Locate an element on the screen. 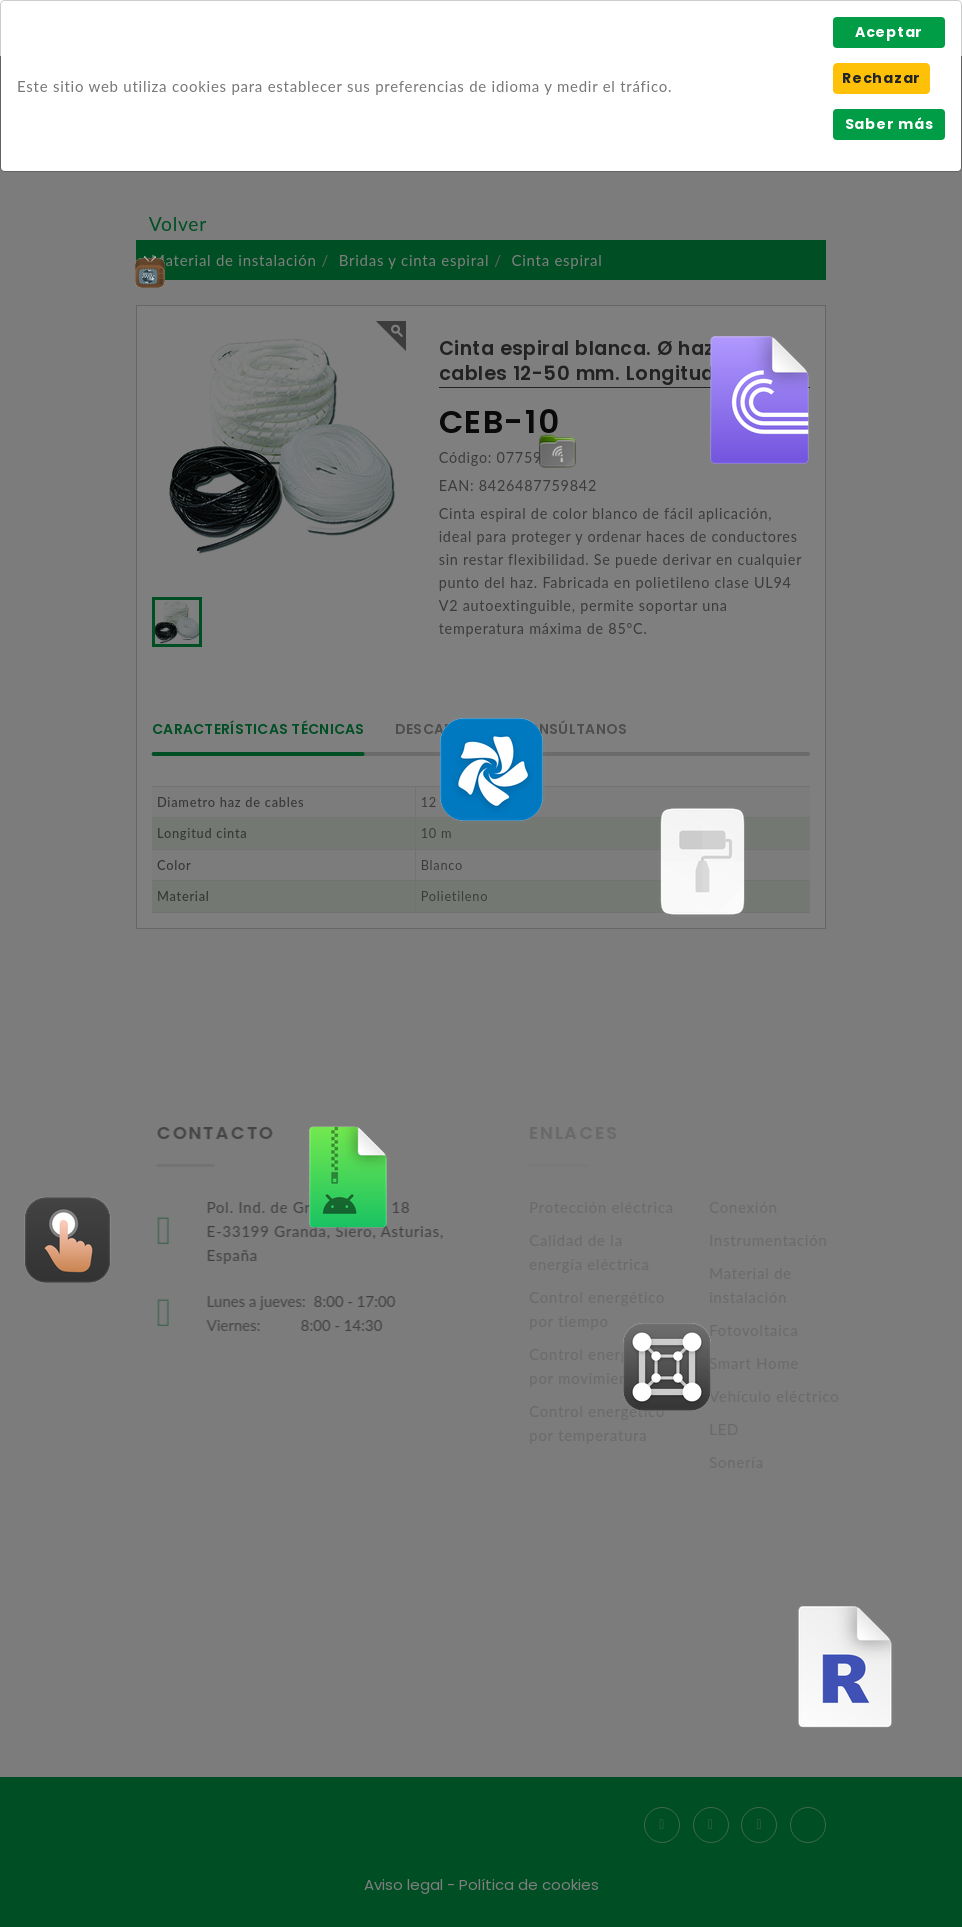 The width and height of the screenshot is (962, 1927). an R programming language source file is located at coordinates (845, 1669).